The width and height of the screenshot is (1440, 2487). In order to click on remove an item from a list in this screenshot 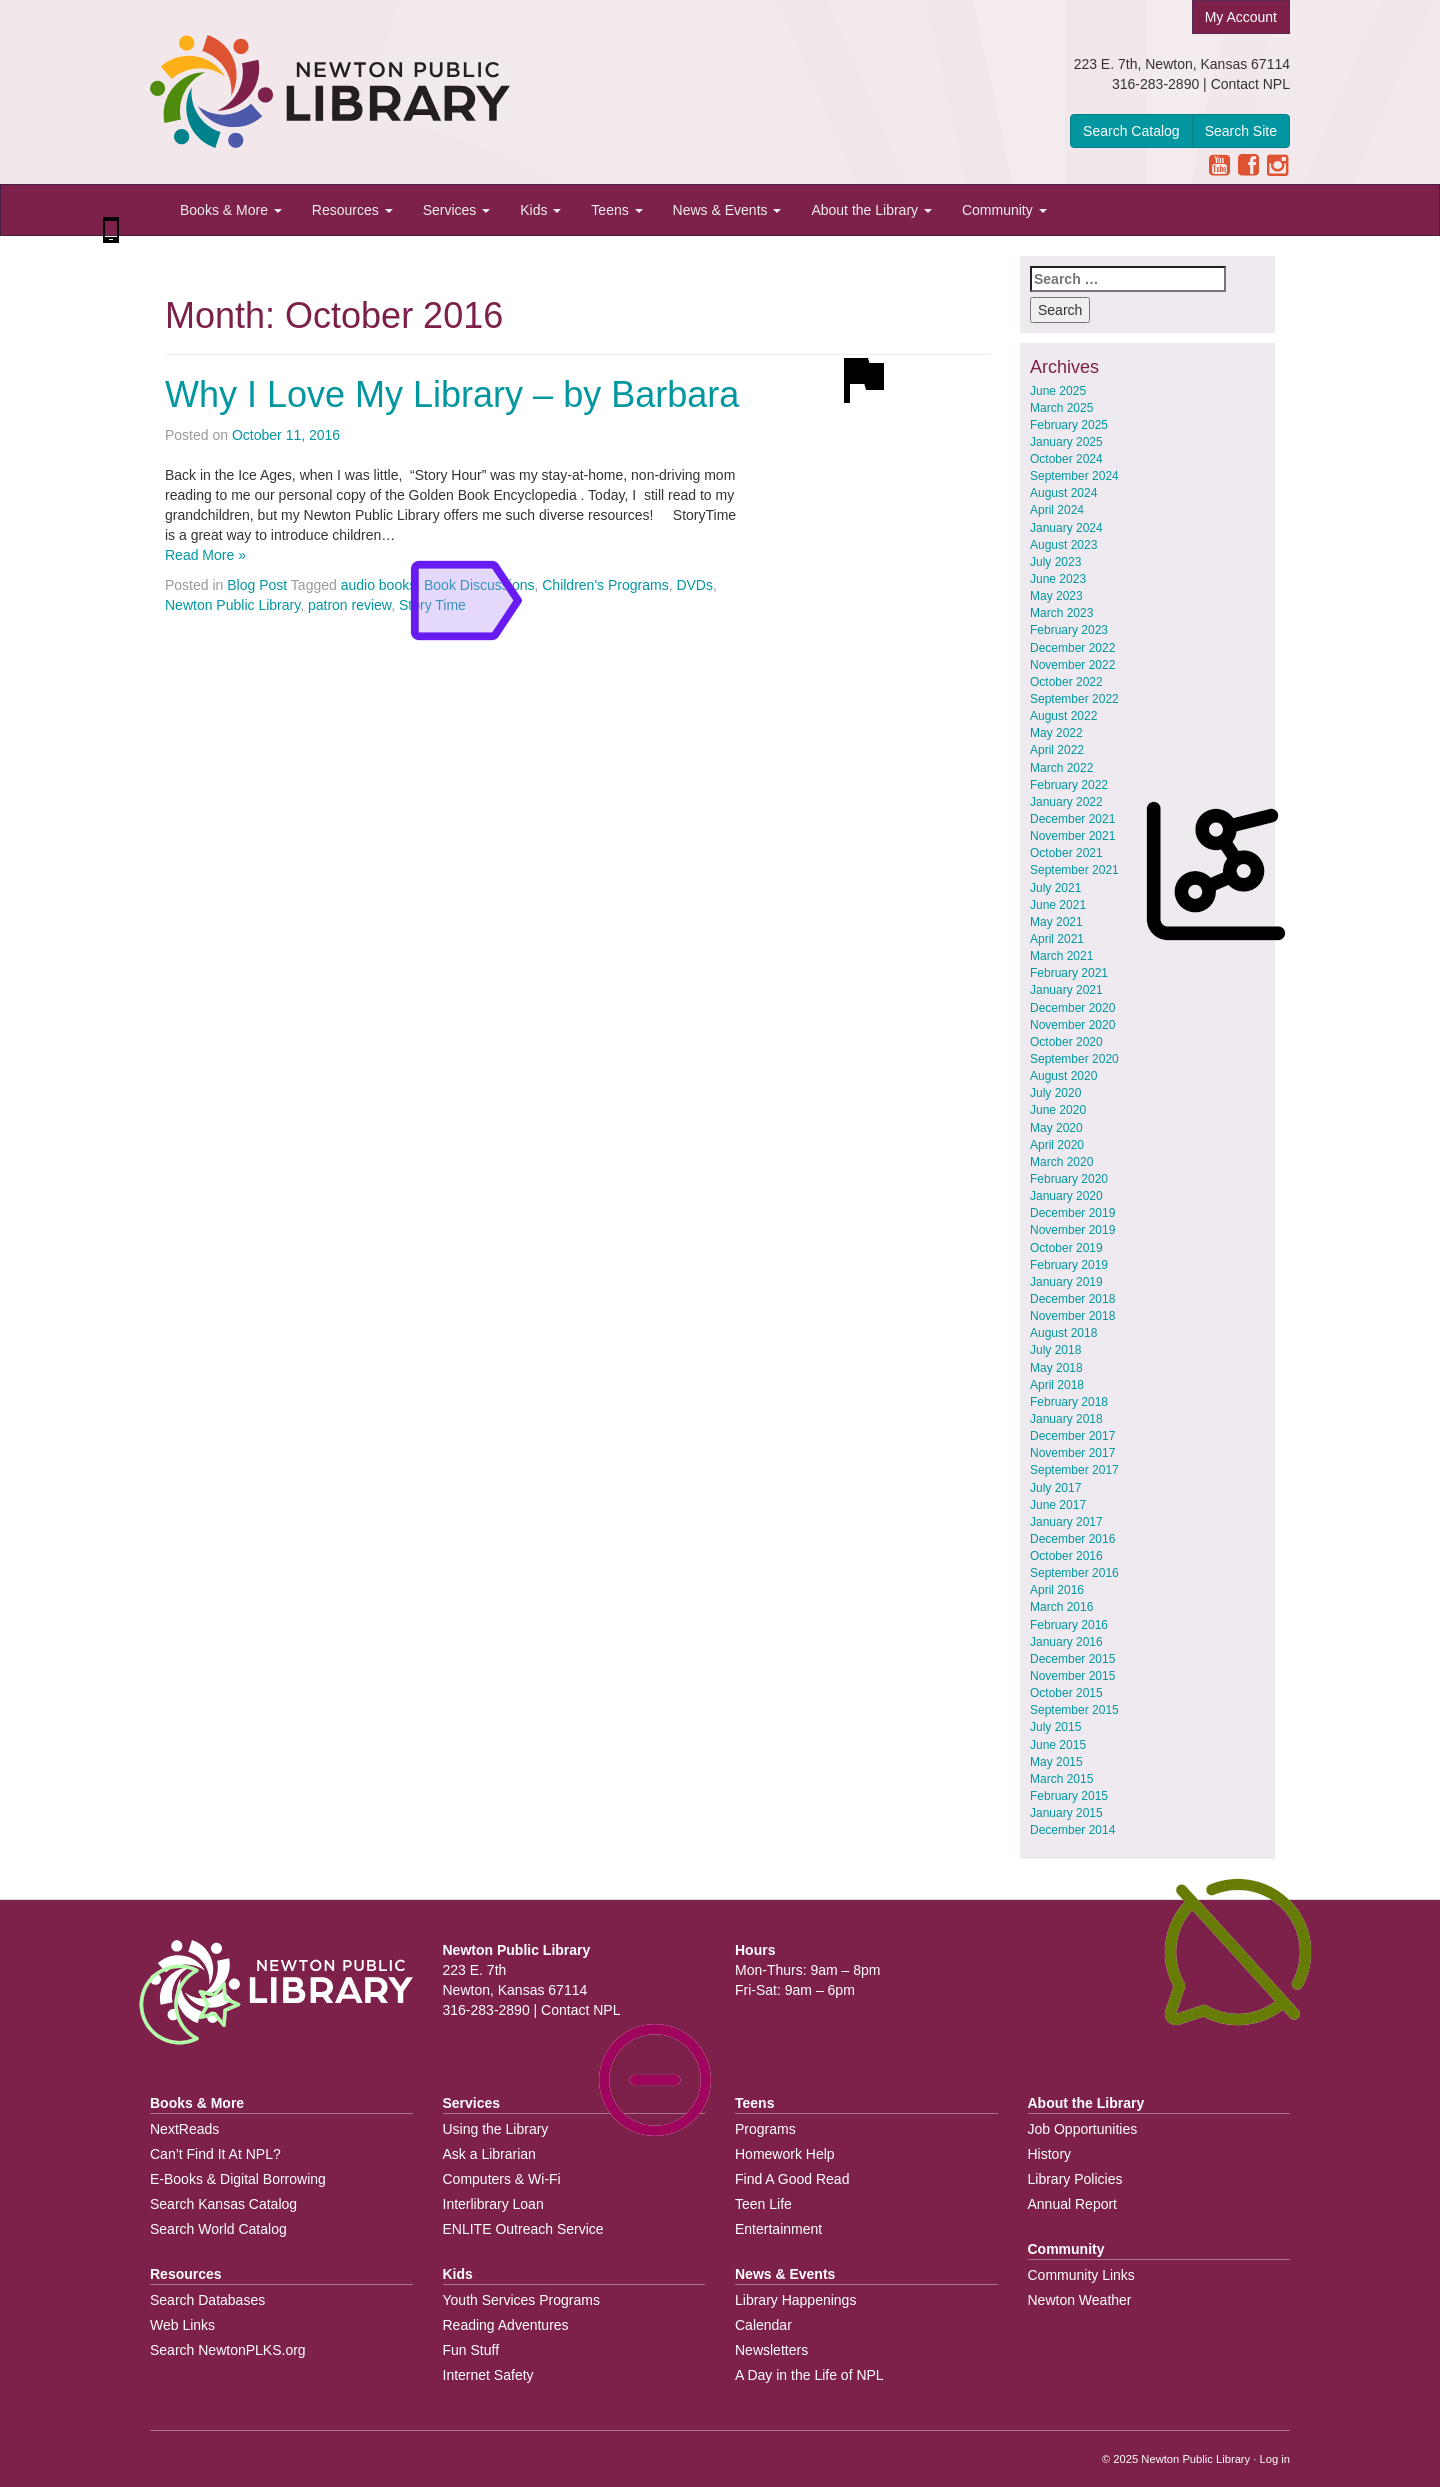, I will do `click(655, 2080)`.